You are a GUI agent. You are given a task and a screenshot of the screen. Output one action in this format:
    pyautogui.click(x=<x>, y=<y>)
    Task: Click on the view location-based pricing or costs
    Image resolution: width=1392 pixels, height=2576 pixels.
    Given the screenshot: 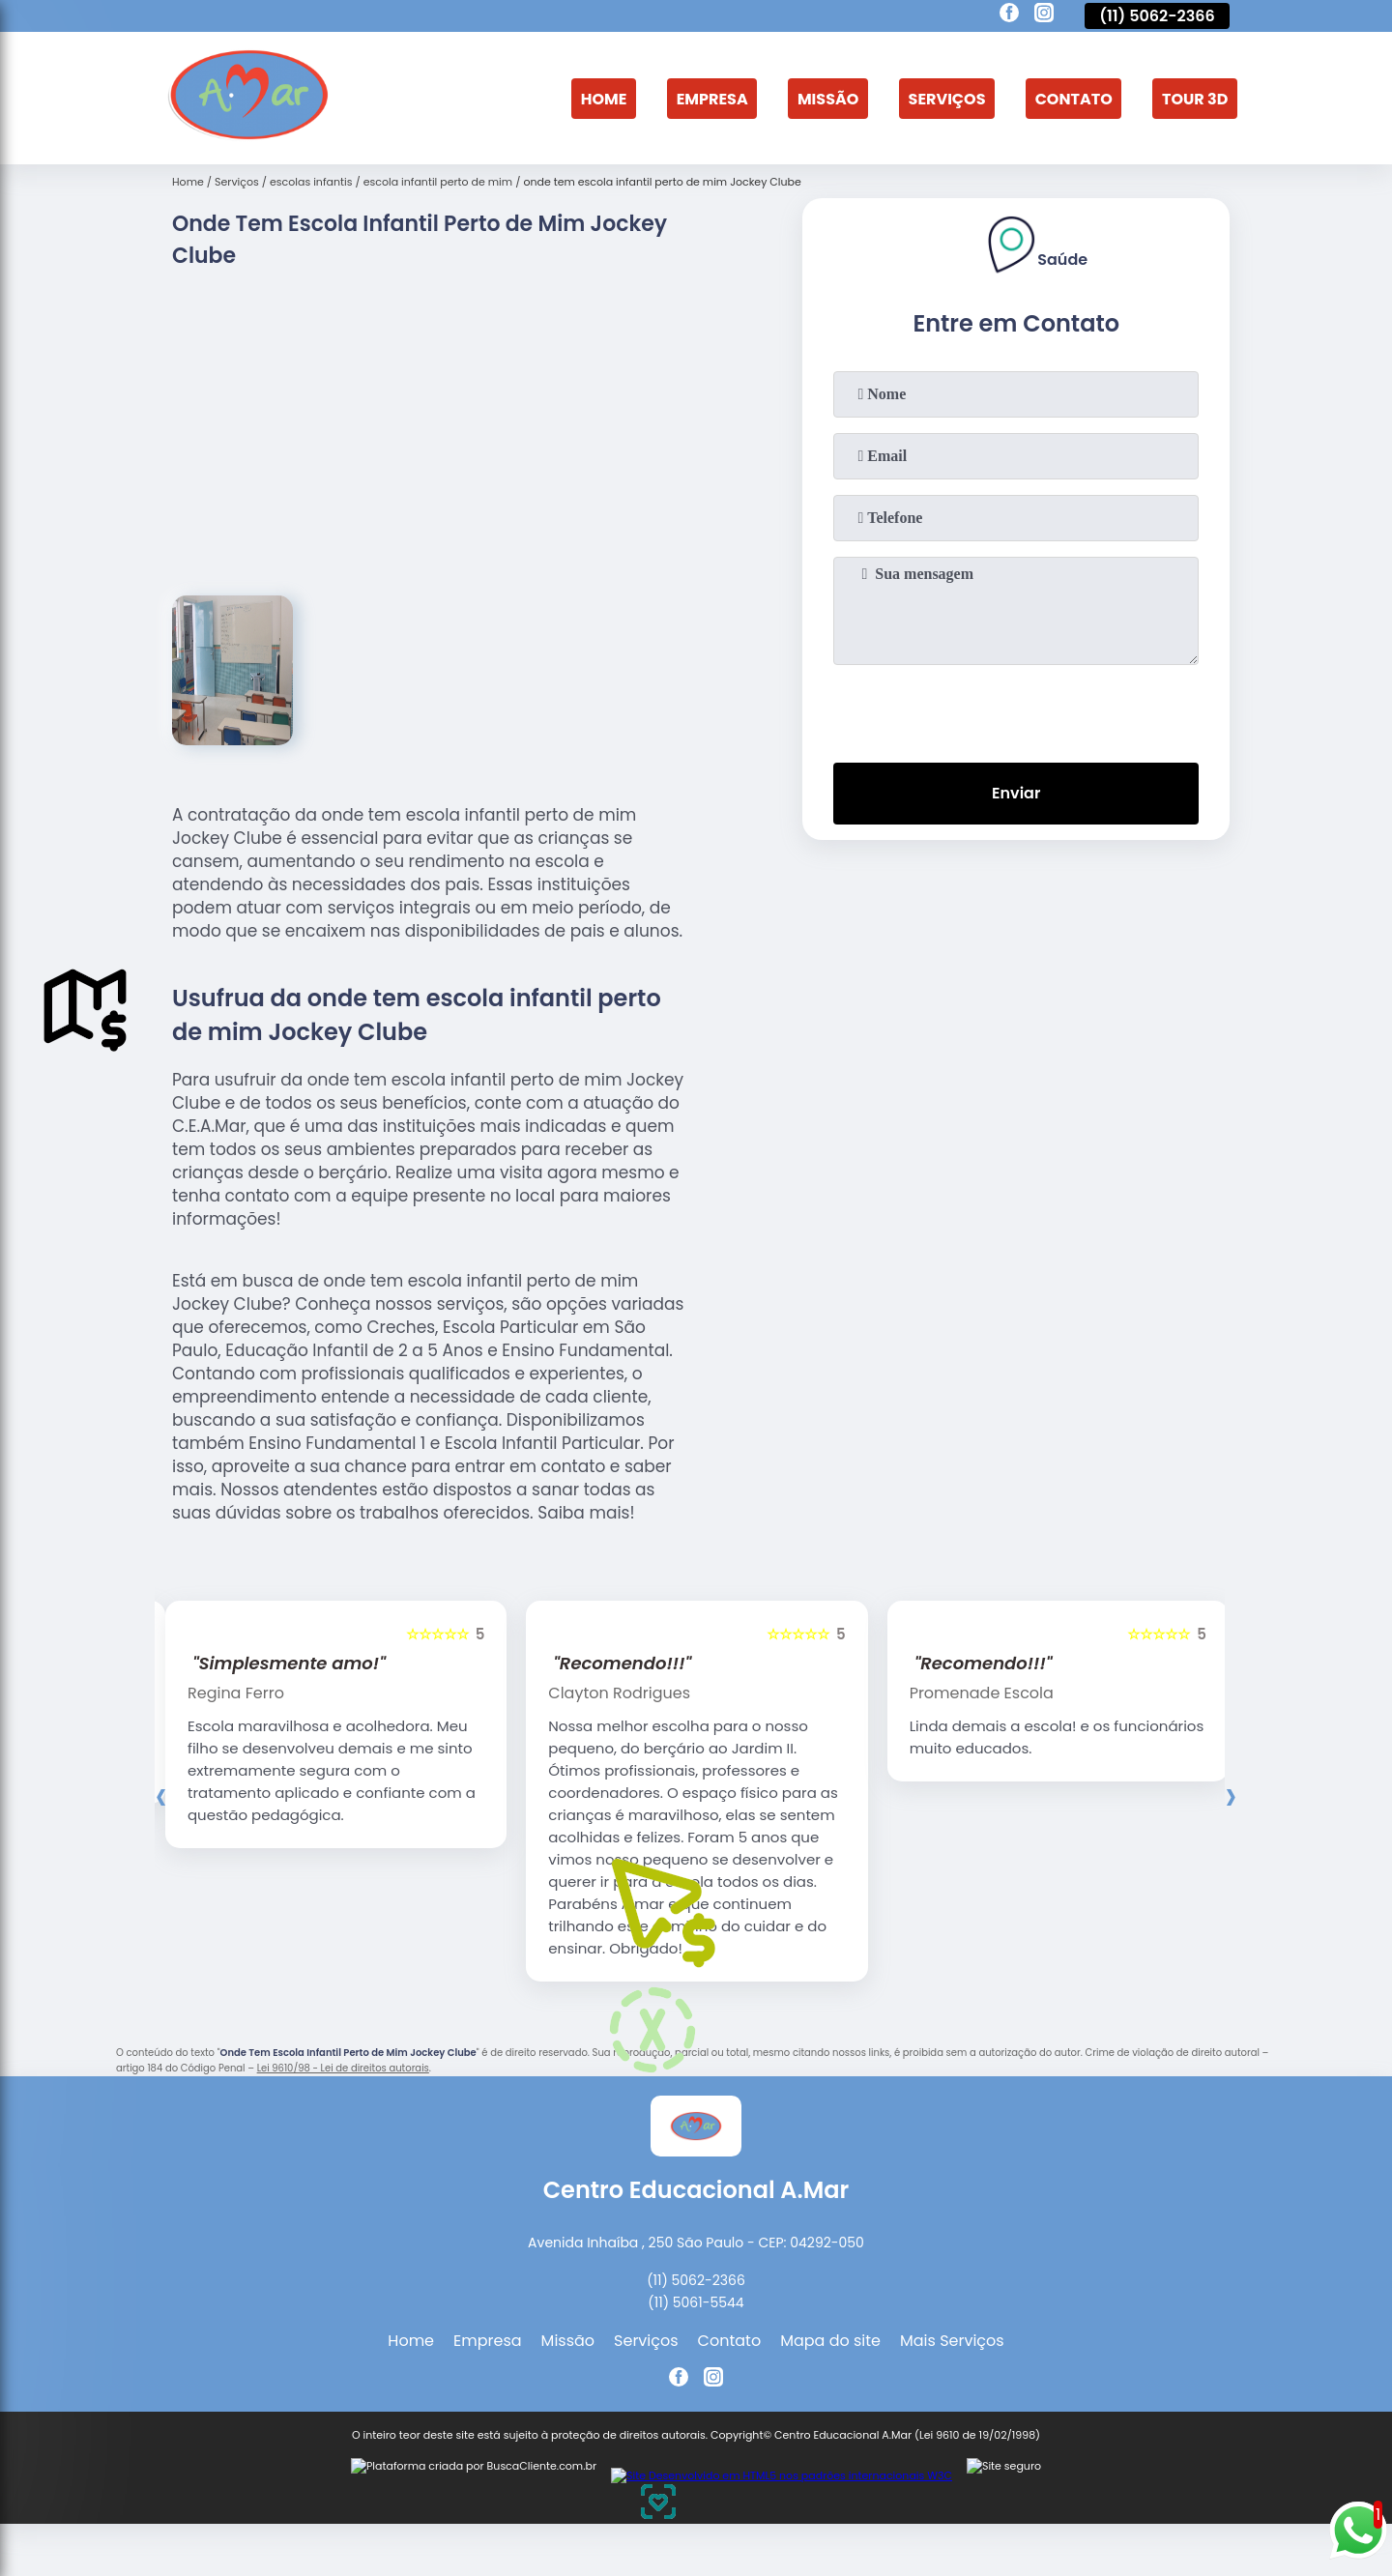 What is the action you would take?
    pyautogui.click(x=85, y=1006)
    